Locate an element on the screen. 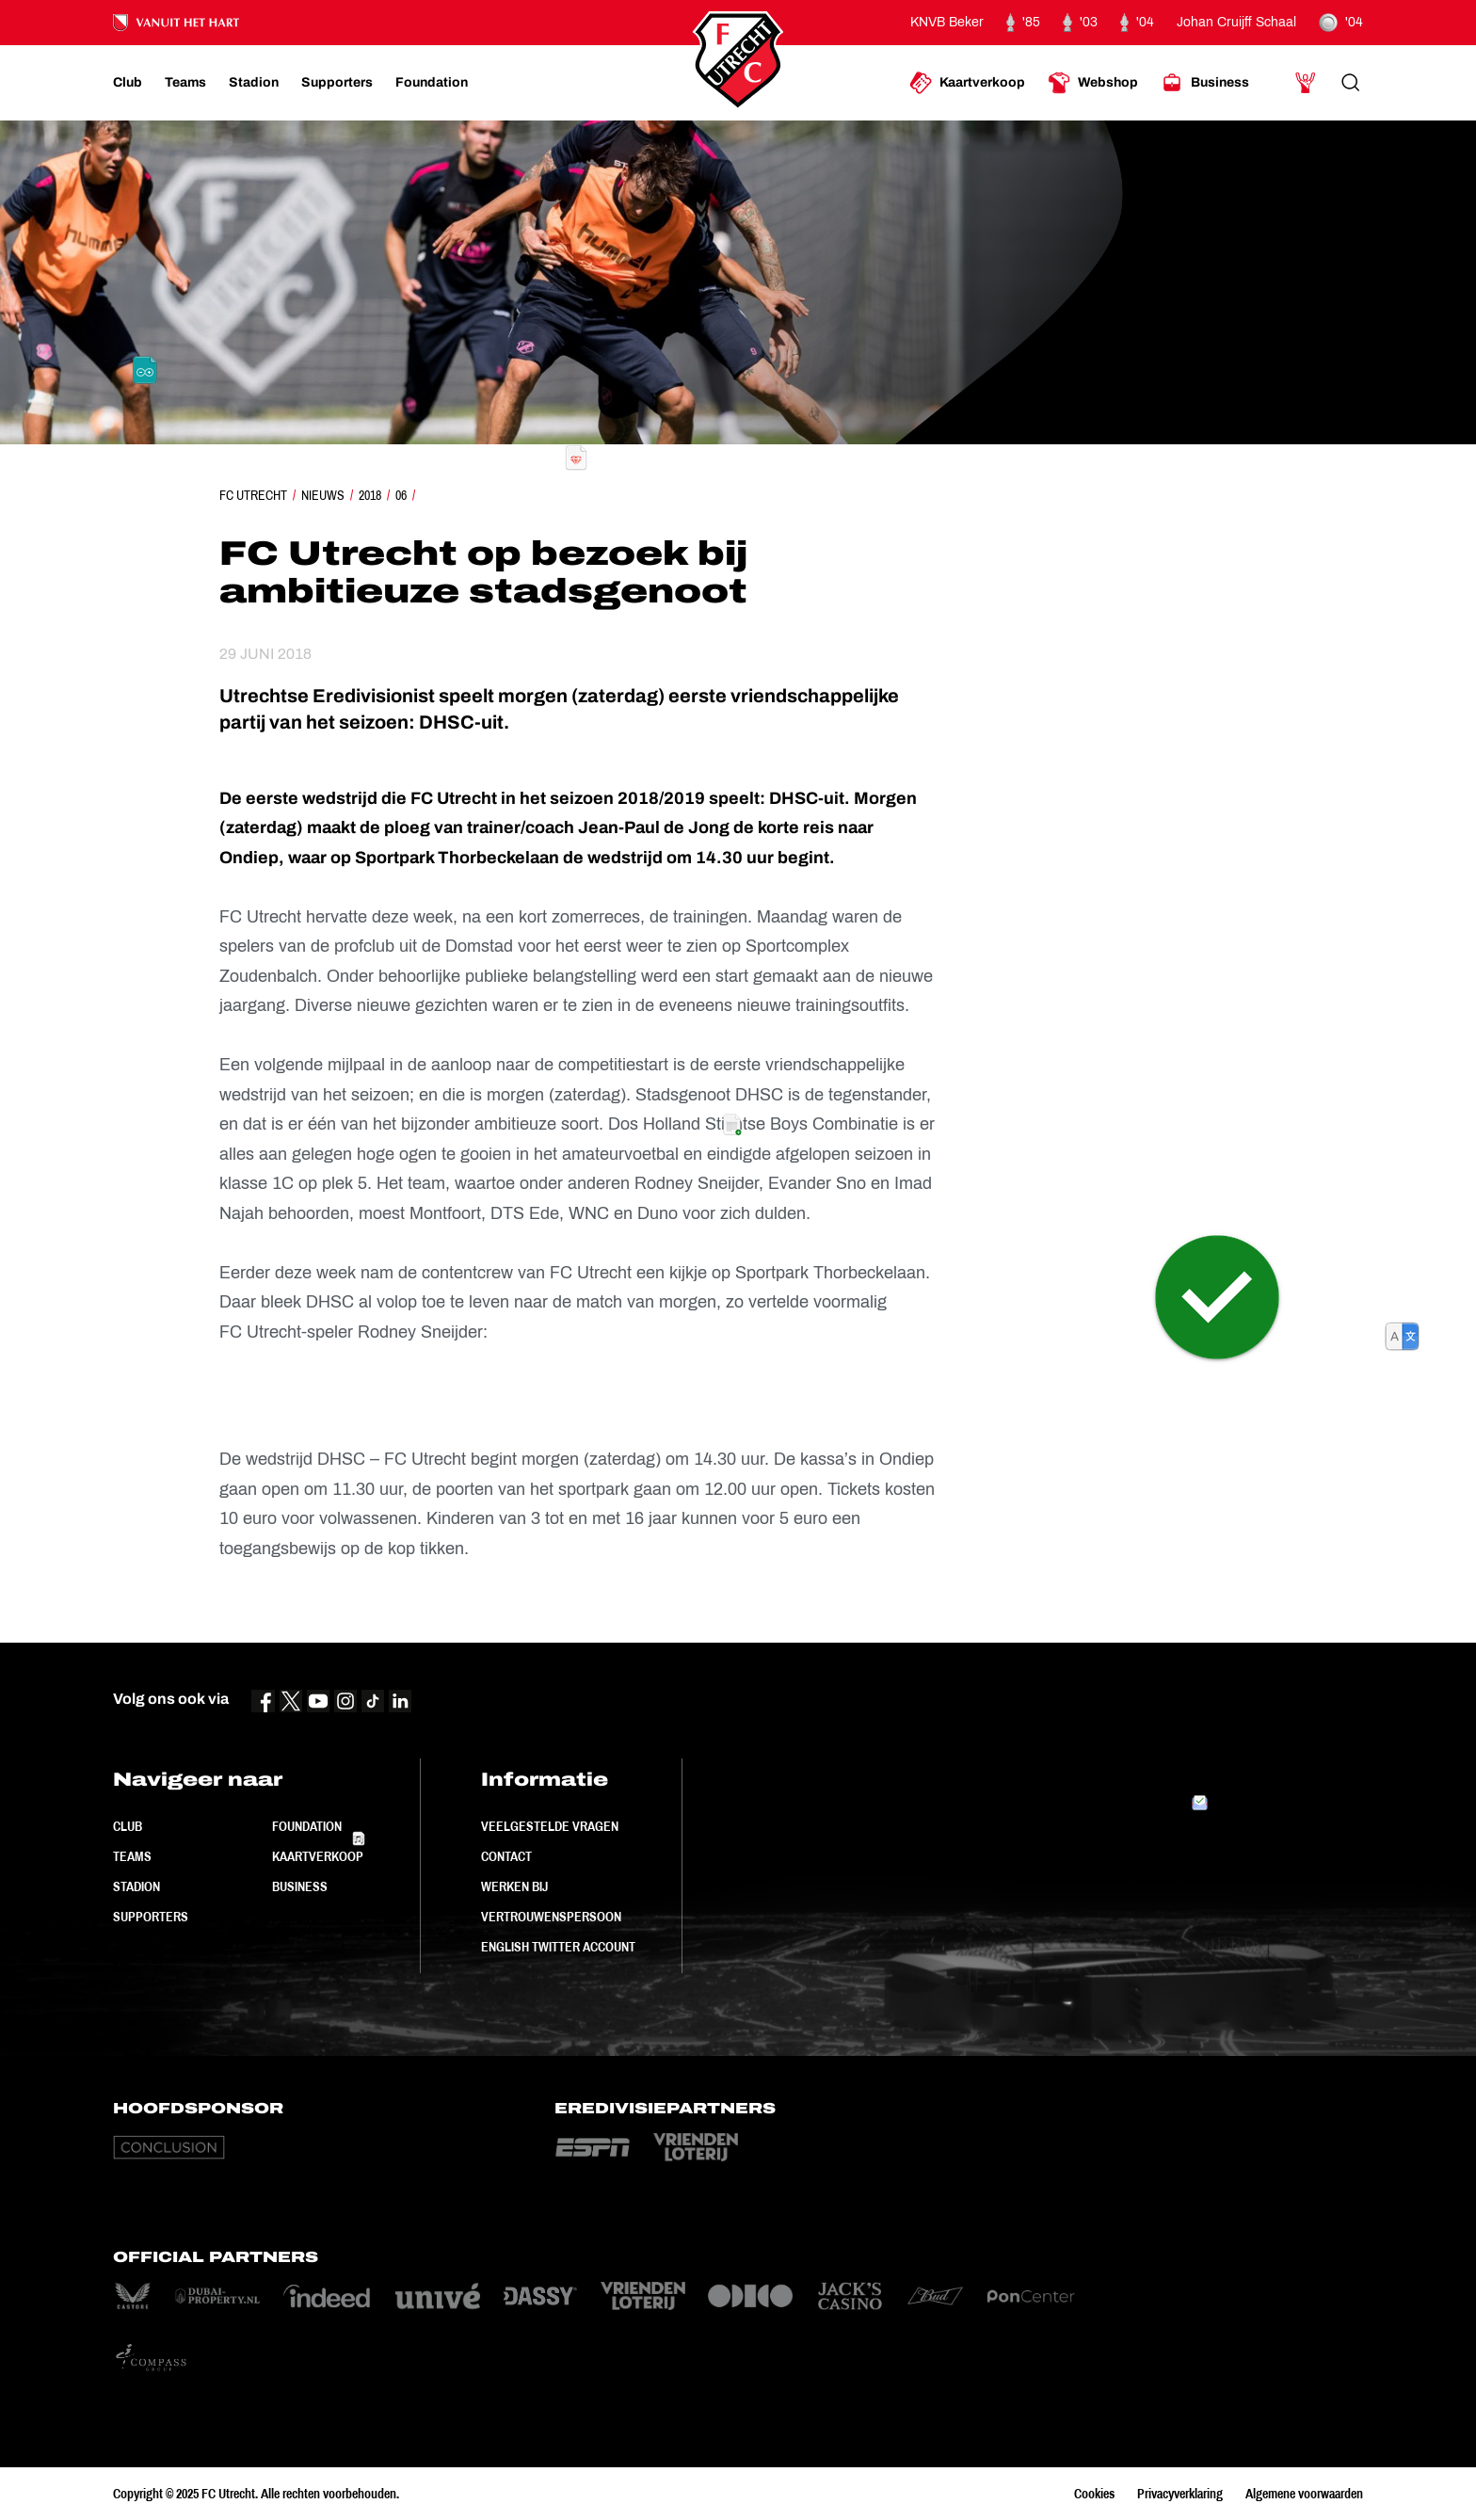 Image resolution: width=1476 pixels, height=2520 pixels. access language and translation settings is located at coordinates (1402, 1336).